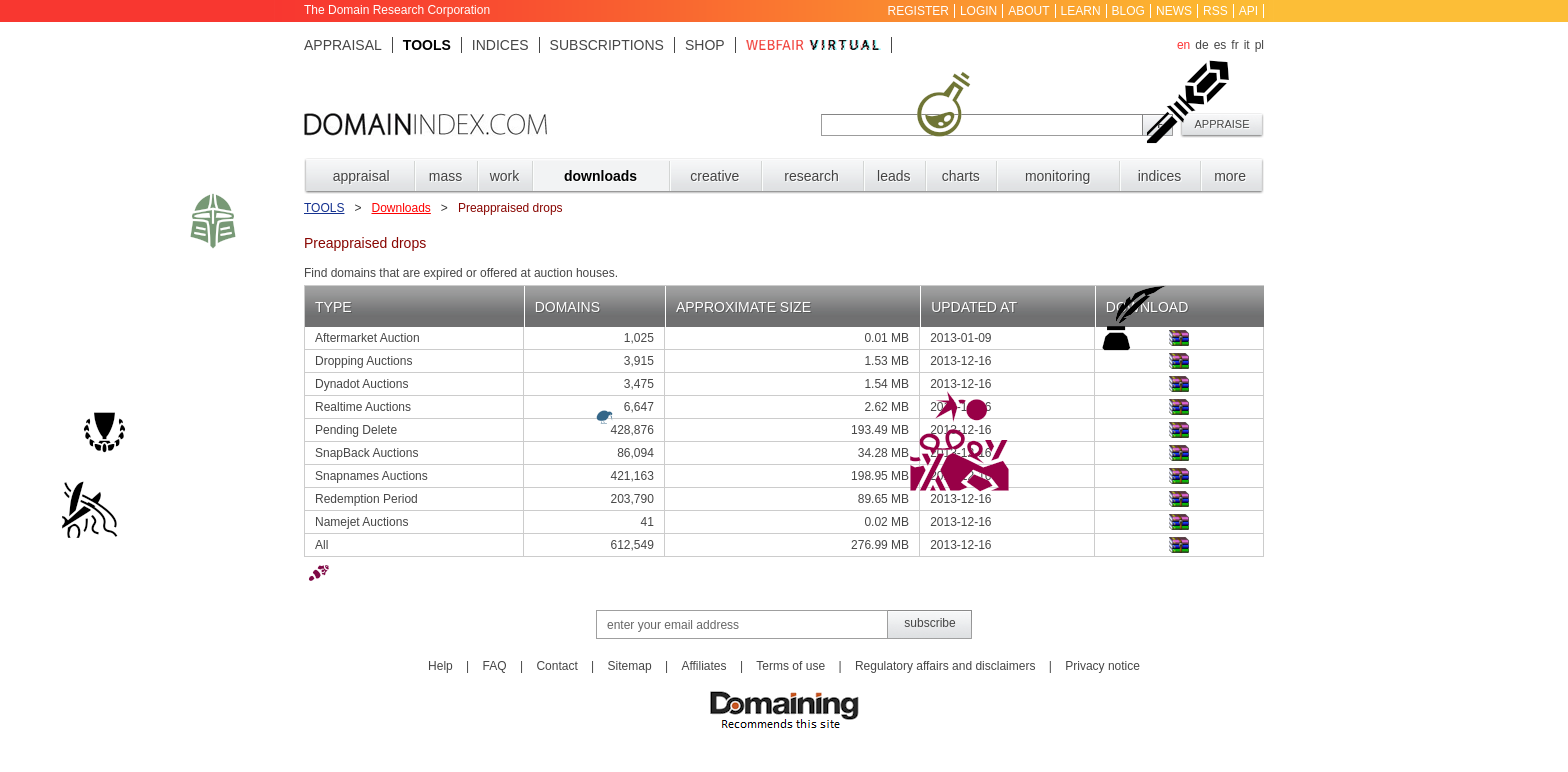 The image size is (1568, 772). What do you see at coordinates (959, 441) in the screenshot?
I see `indicates a blocked or restricted area` at bounding box center [959, 441].